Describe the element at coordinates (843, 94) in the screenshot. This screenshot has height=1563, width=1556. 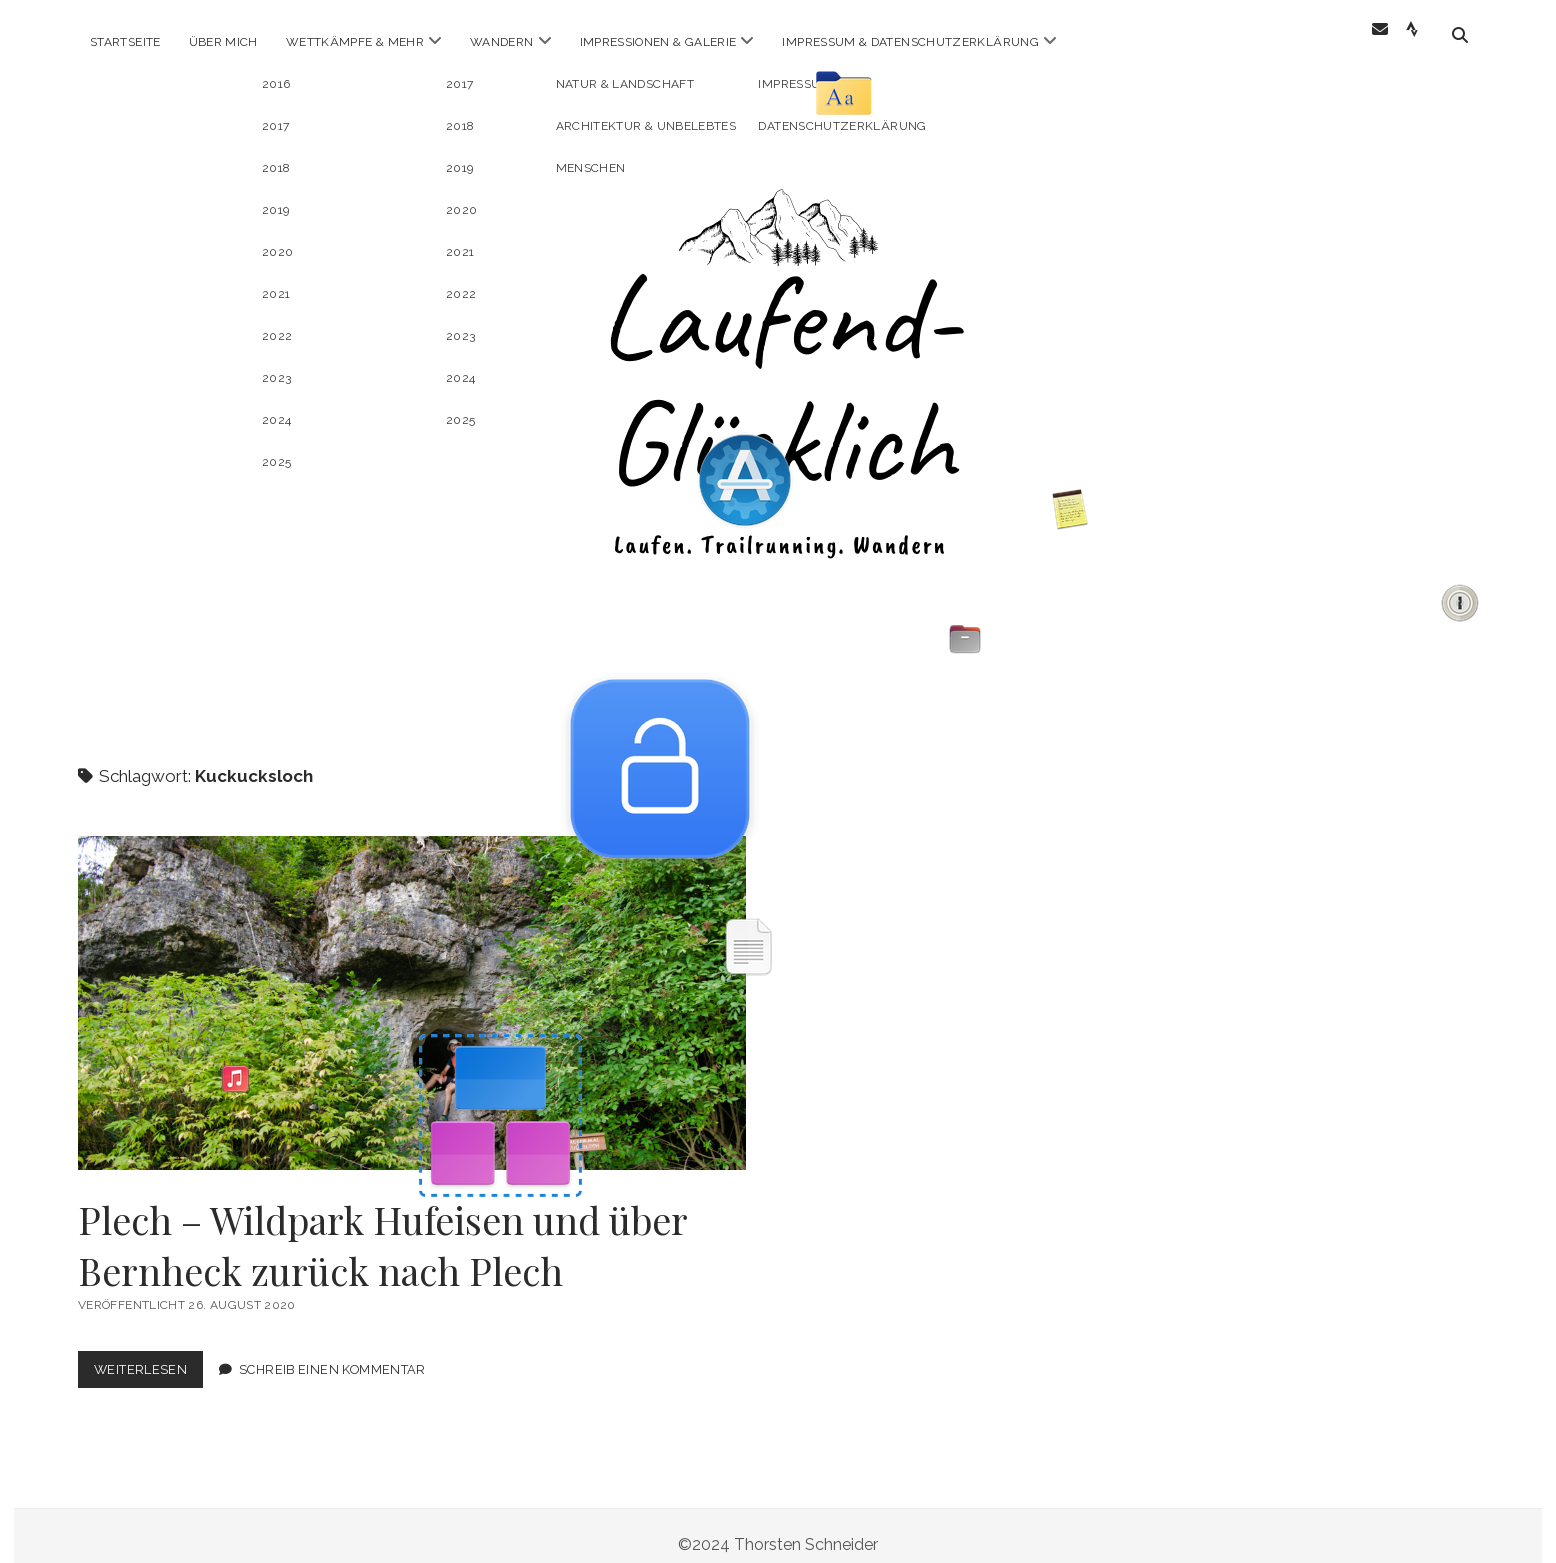
I see `open fonts folder` at that location.